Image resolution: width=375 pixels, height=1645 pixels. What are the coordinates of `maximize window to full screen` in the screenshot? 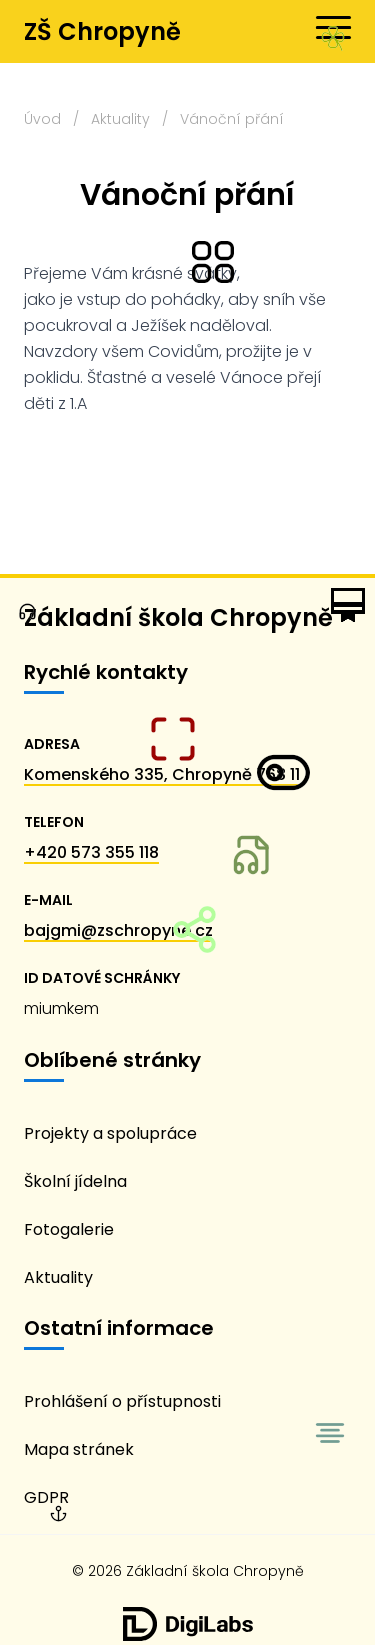 It's located at (173, 739).